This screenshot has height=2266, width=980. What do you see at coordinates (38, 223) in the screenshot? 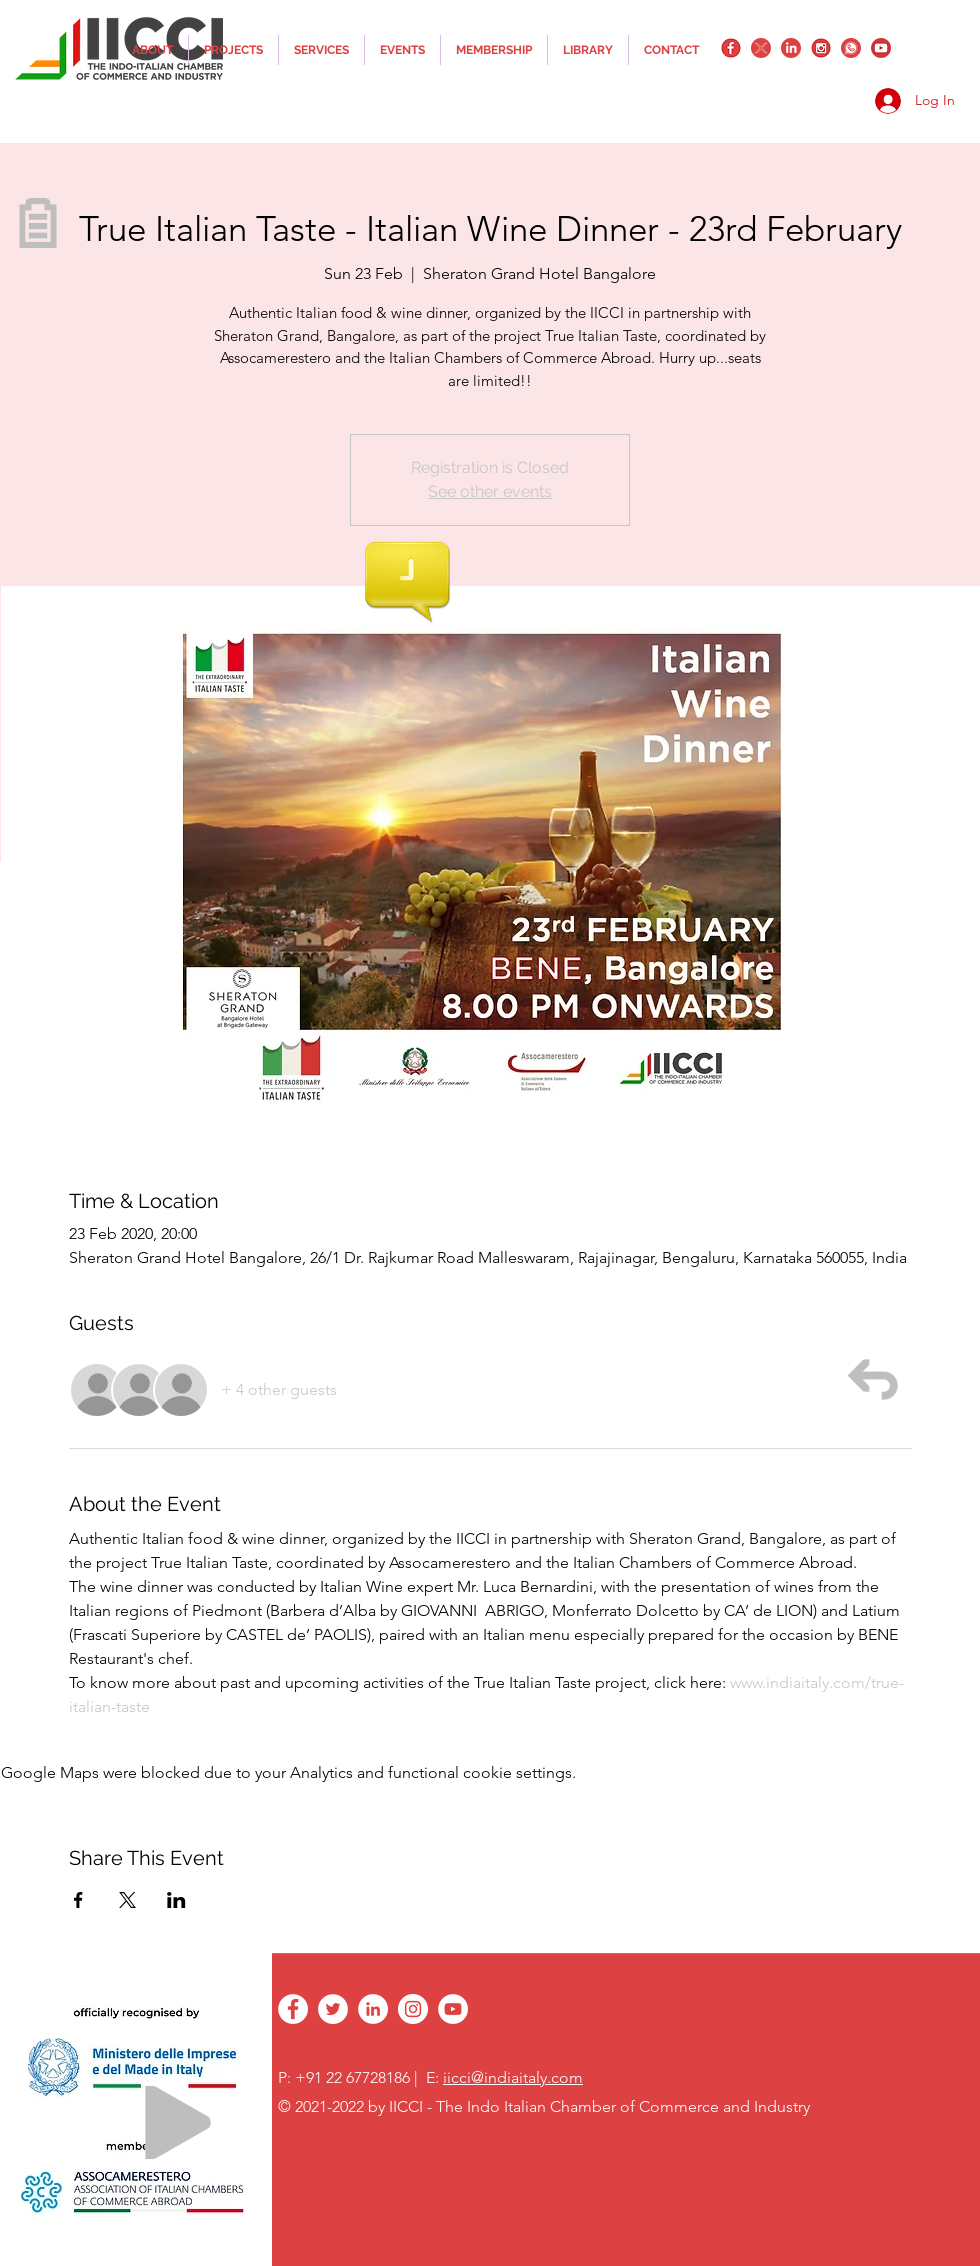
I see `indicates battery is fully charged` at bounding box center [38, 223].